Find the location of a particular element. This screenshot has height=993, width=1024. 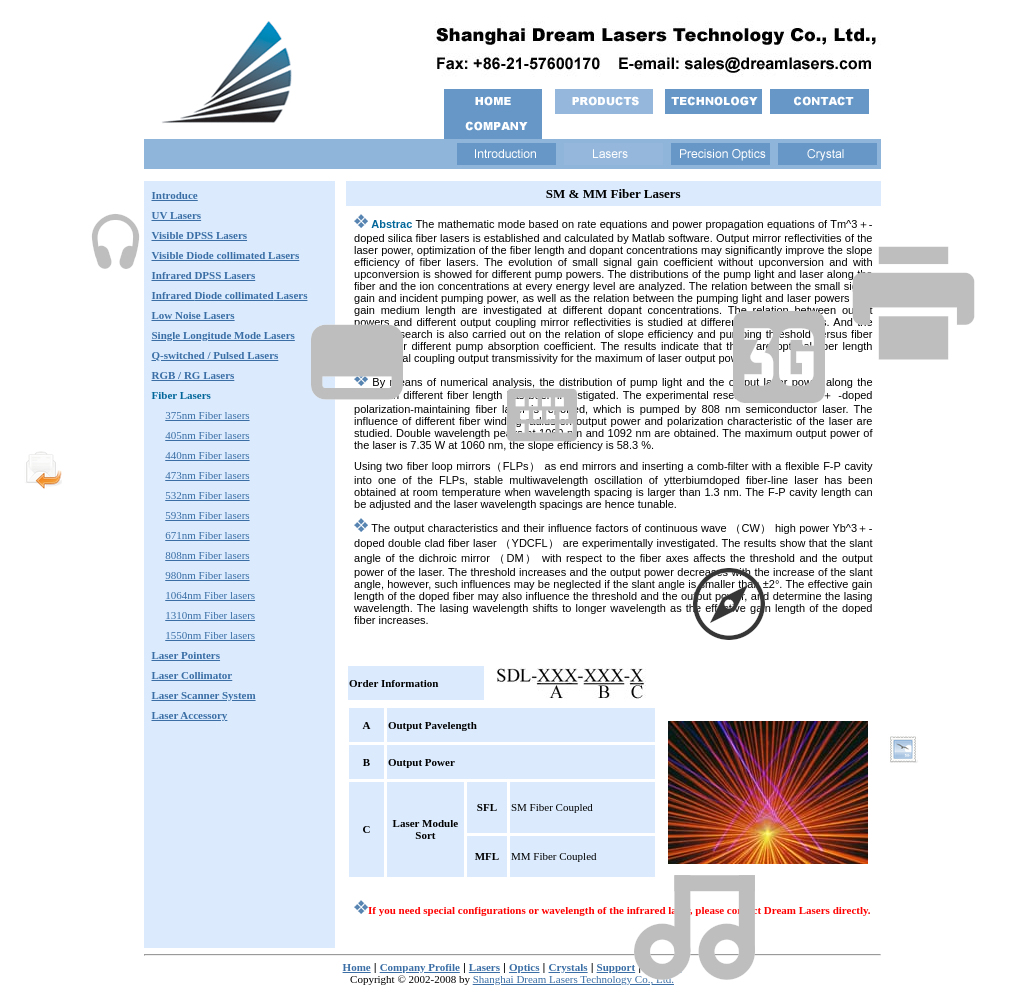

print the current document is located at coordinates (913, 307).